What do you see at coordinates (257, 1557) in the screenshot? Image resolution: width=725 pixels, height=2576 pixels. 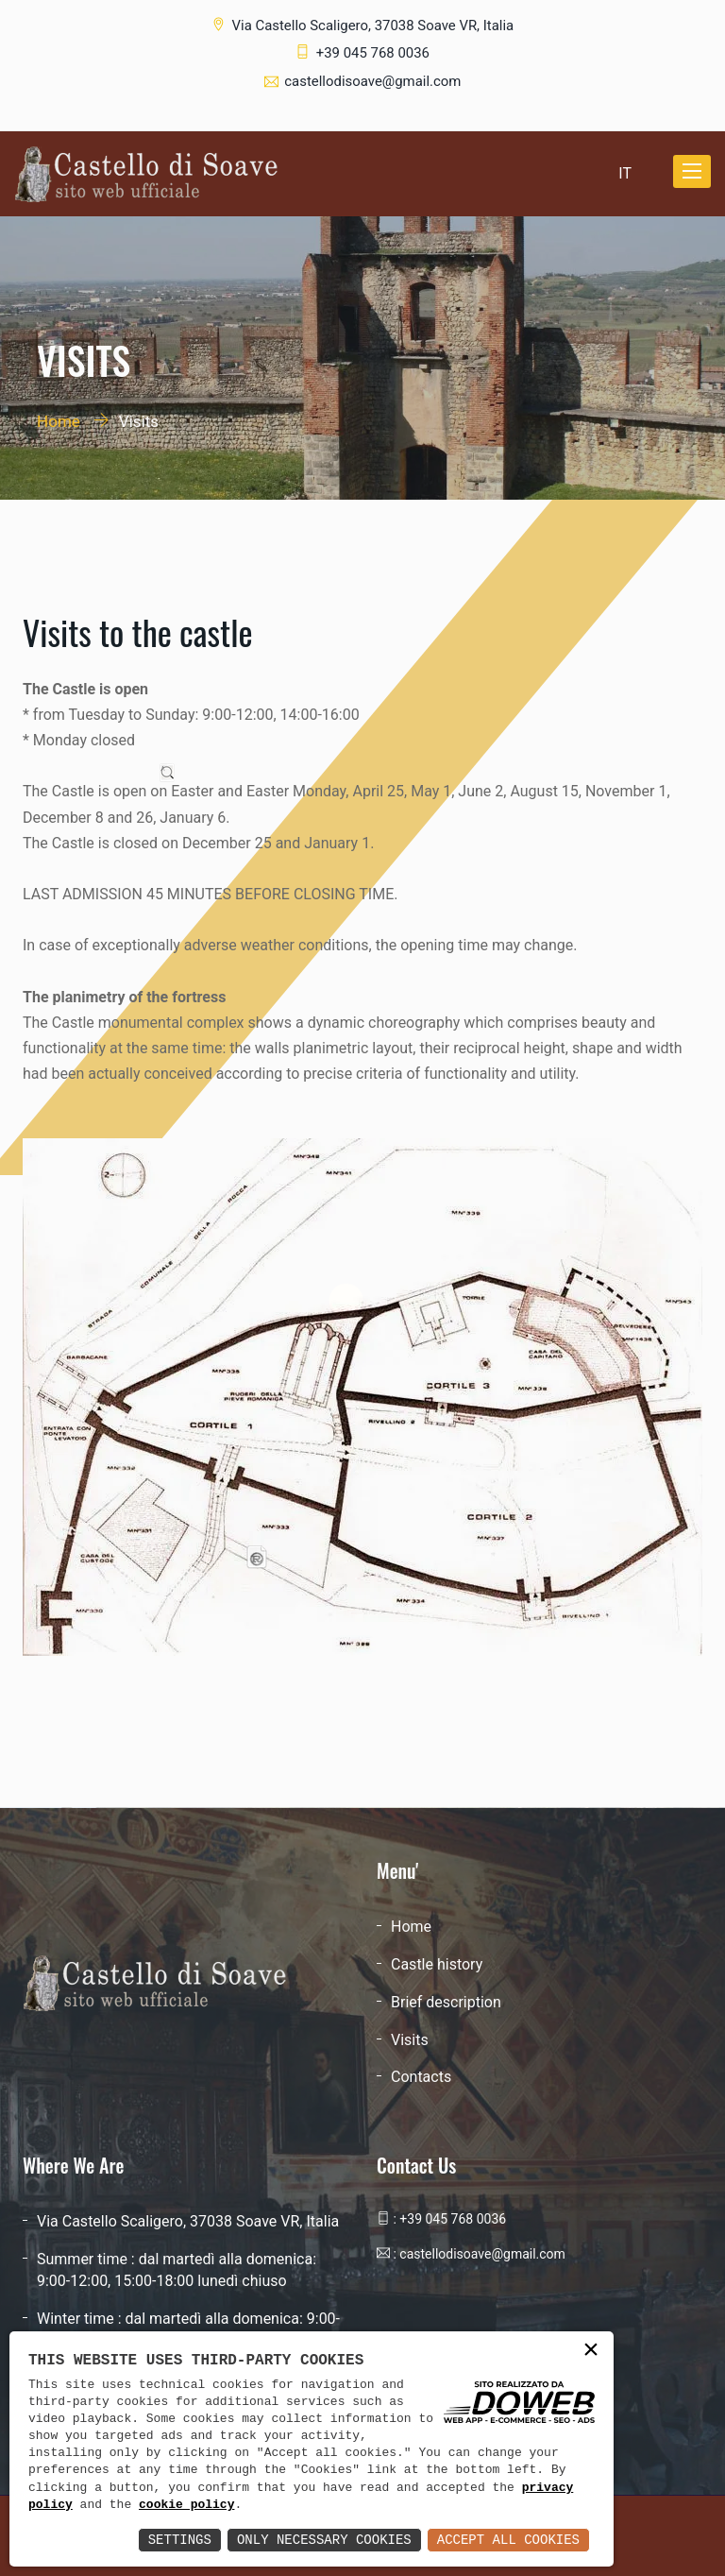 I see `a rust programming language source file` at bounding box center [257, 1557].